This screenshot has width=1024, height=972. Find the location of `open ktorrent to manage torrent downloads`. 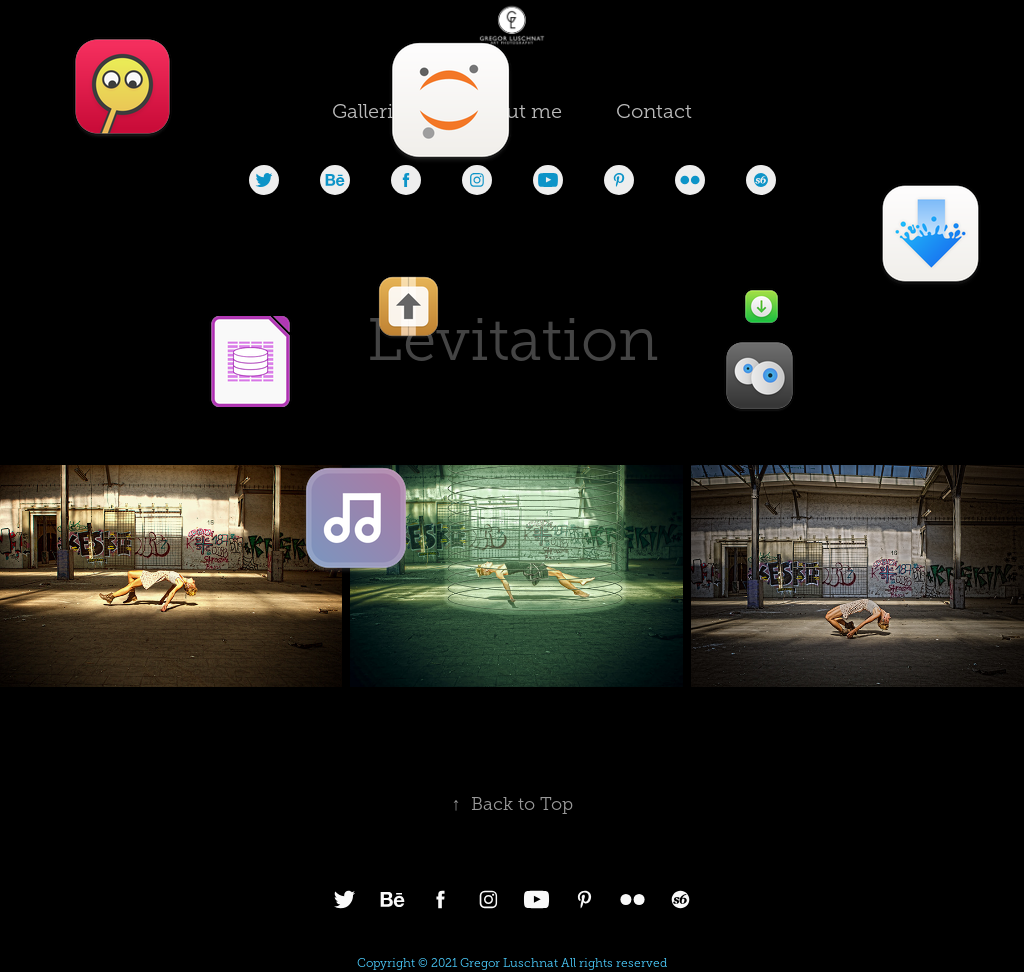

open ktorrent to manage torrent downloads is located at coordinates (930, 233).